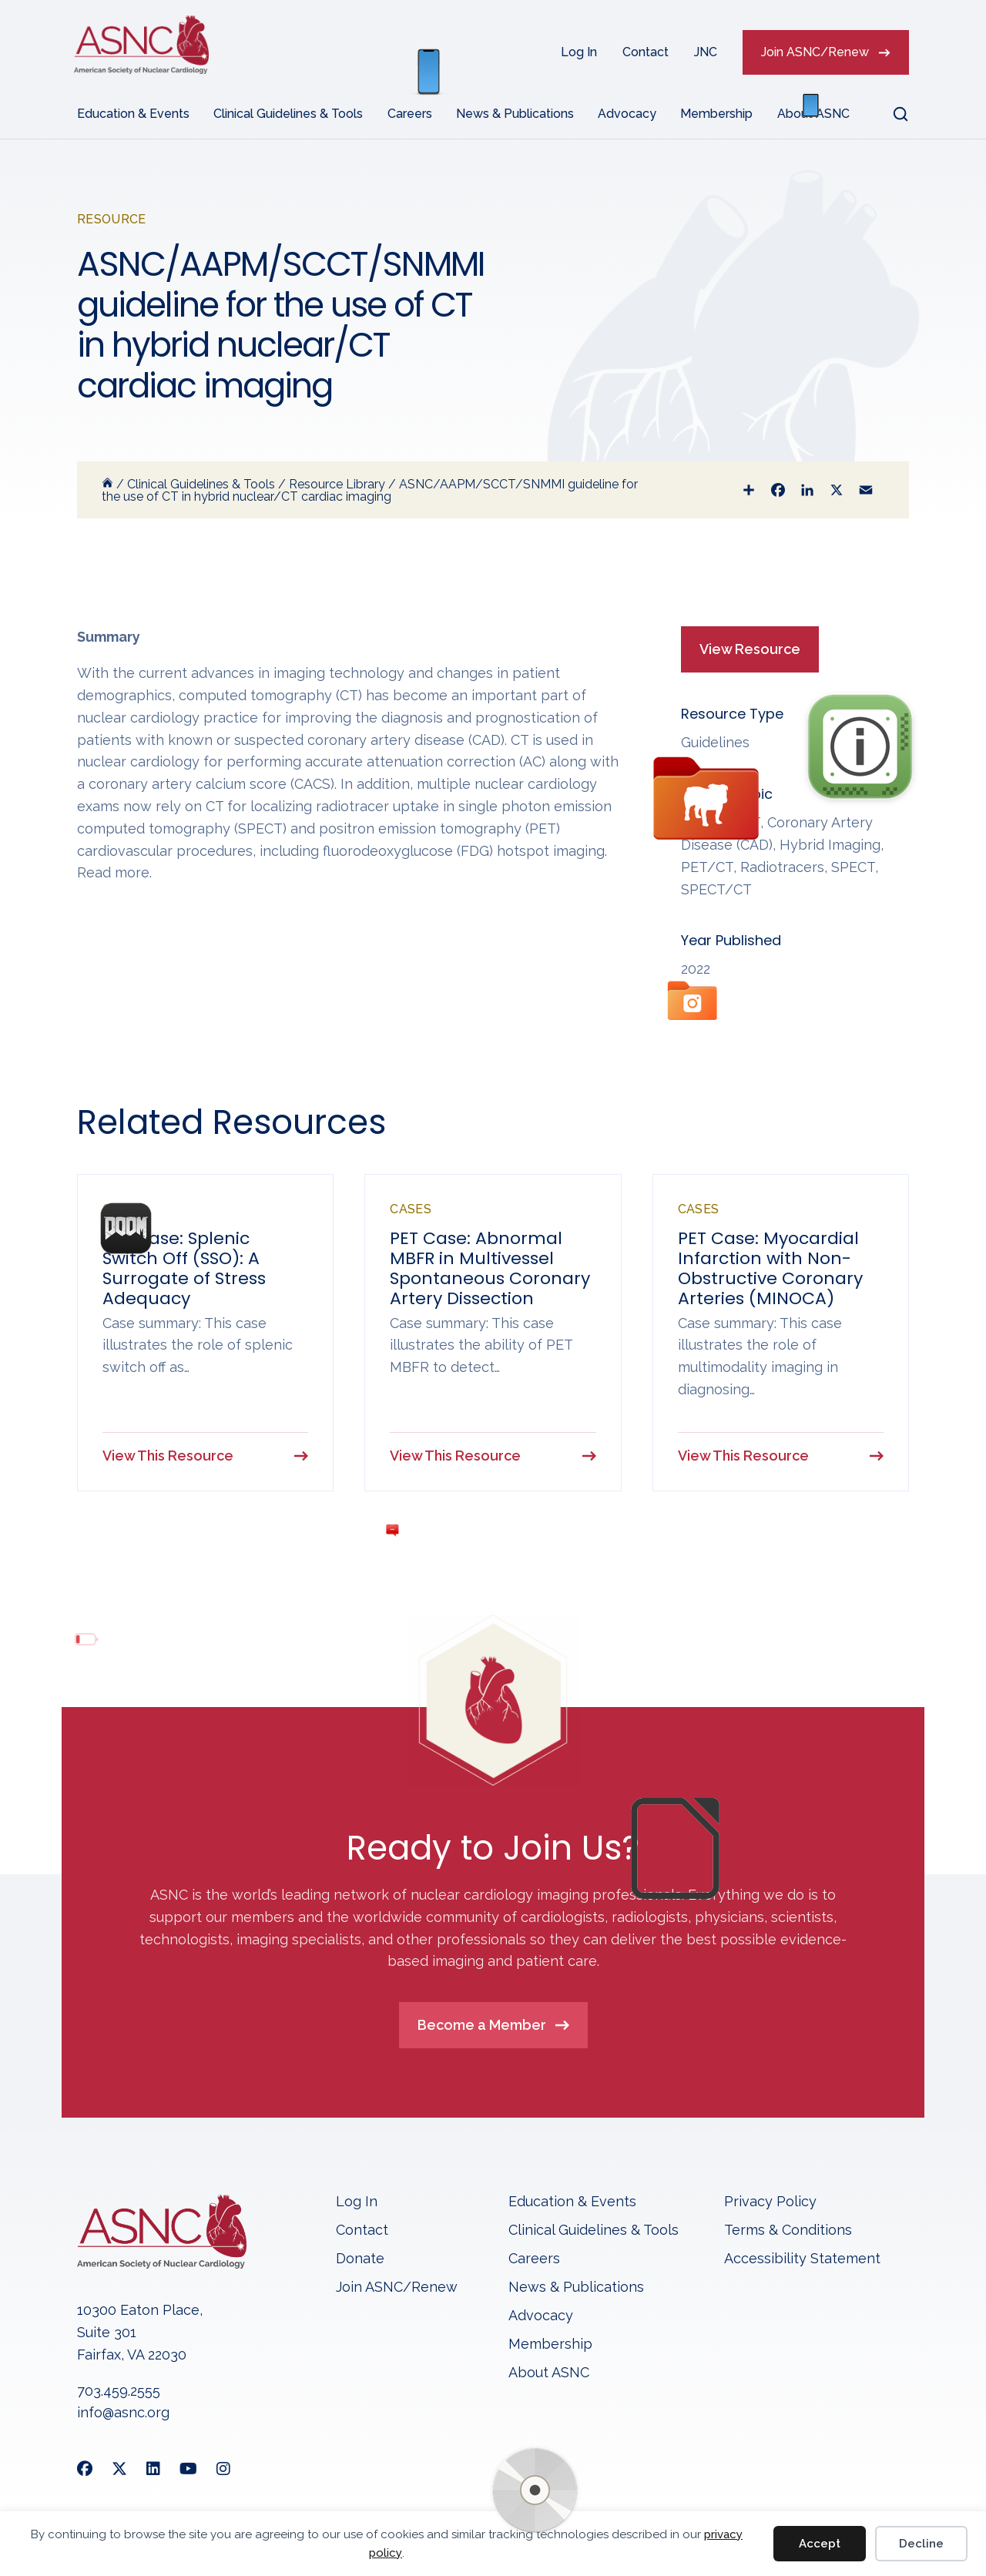 This screenshot has width=986, height=2576. Describe the element at coordinates (535, 2490) in the screenshot. I see `indicates a DVD or optical disc drive` at that location.